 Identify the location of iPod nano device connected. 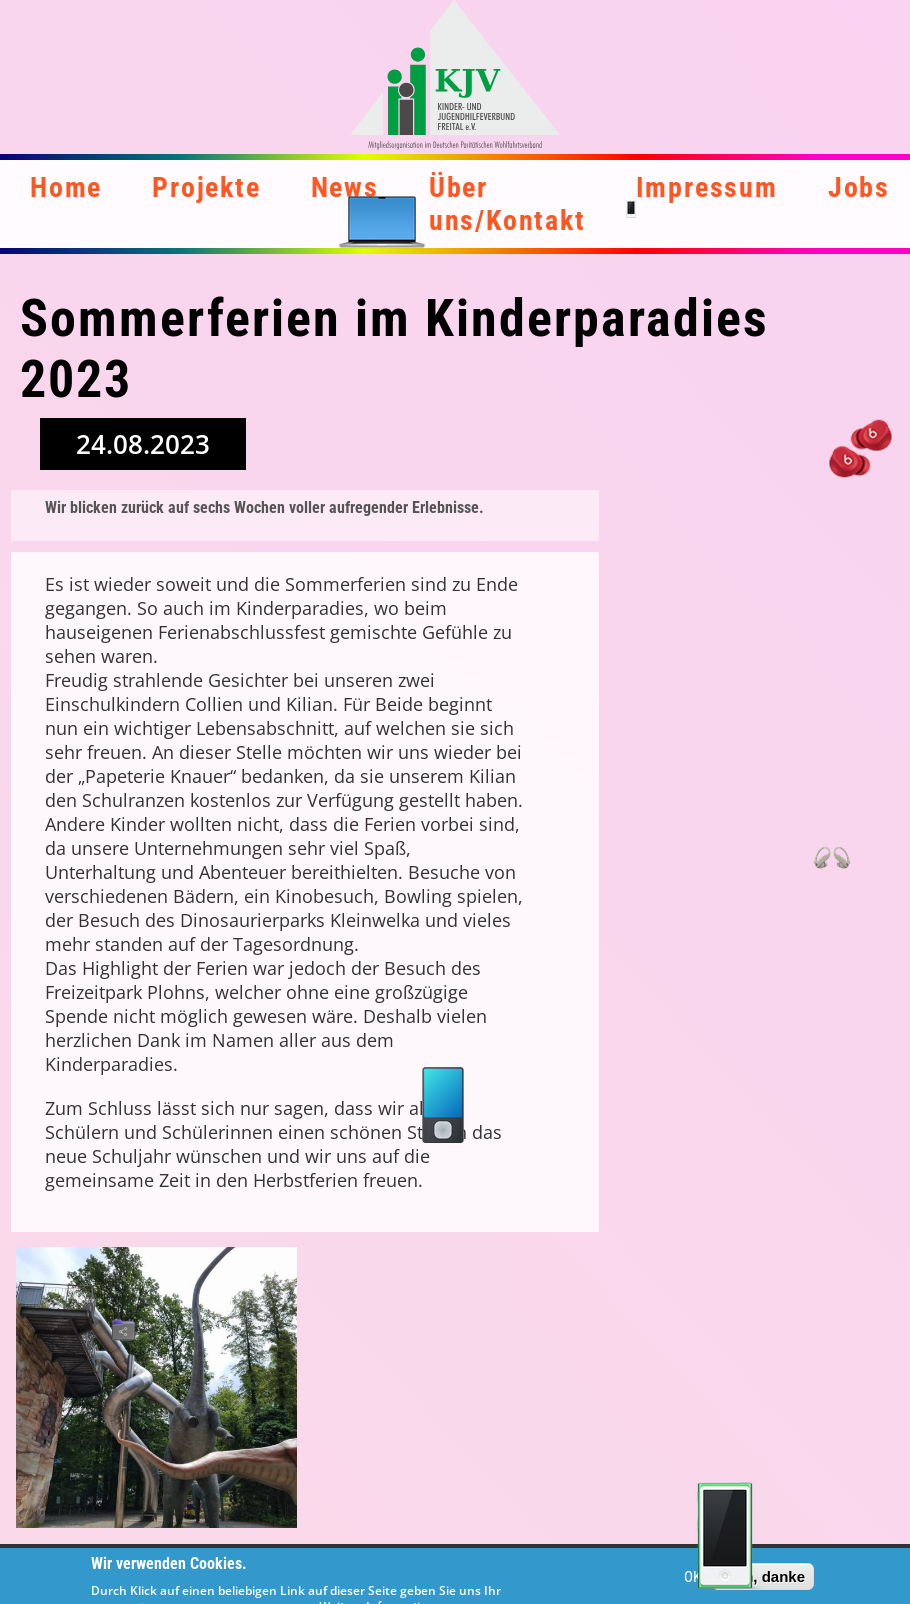
(725, 1536).